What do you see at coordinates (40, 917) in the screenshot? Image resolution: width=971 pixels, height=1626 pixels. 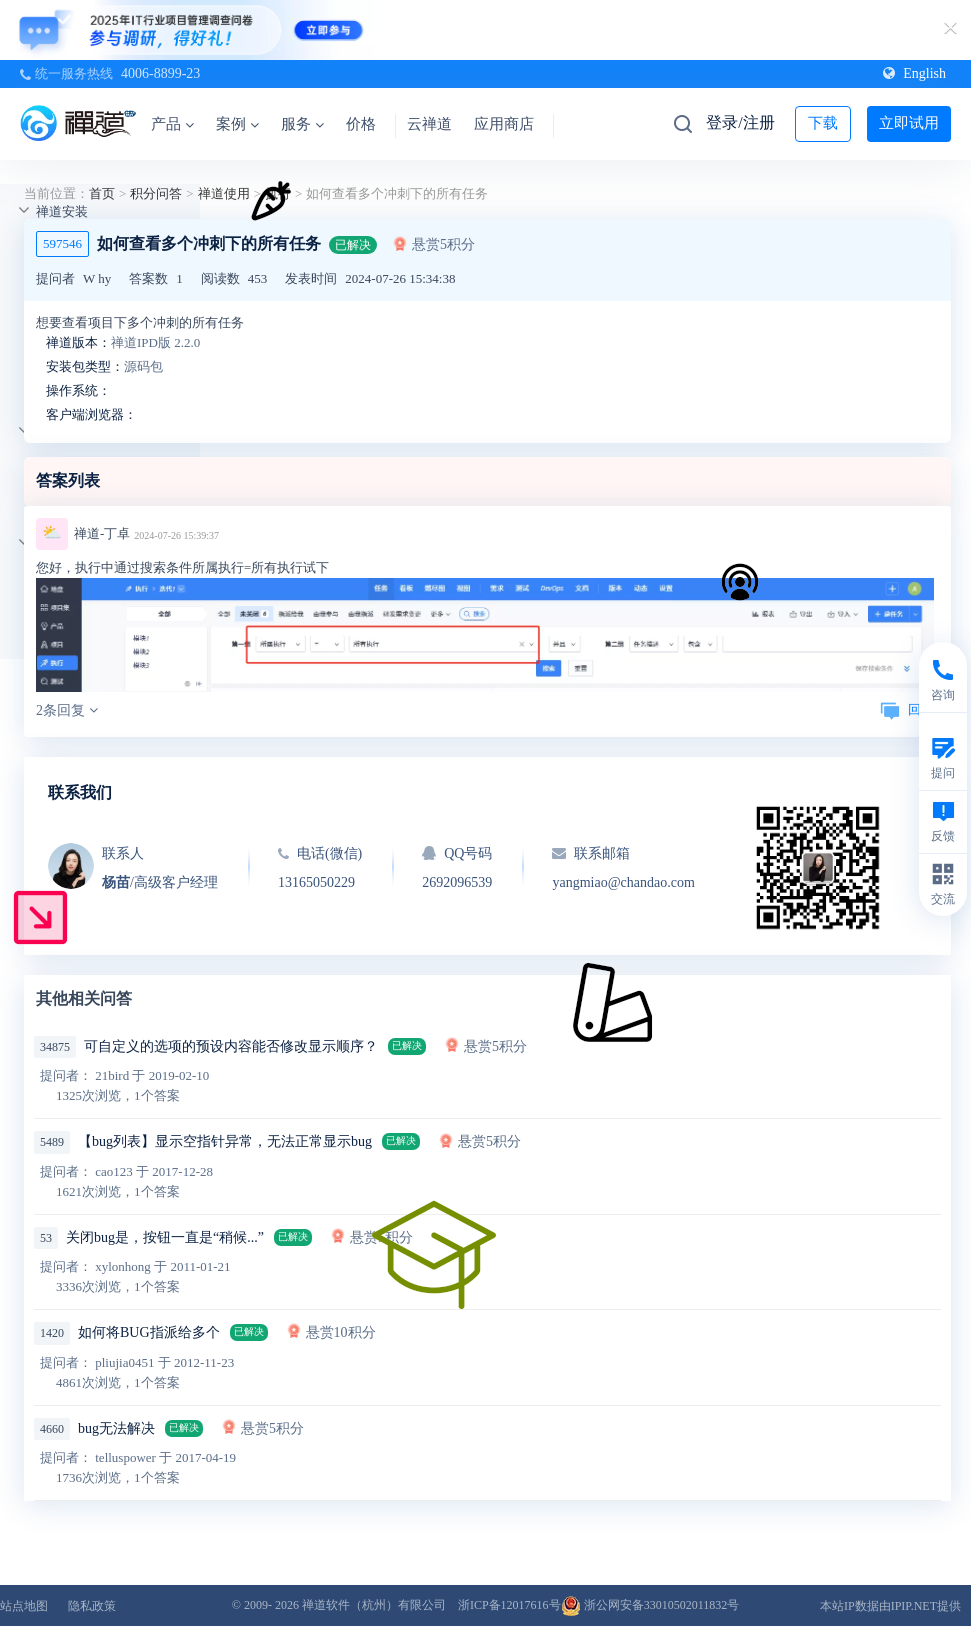 I see `navigate to the bottom-right section` at bounding box center [40, 917].